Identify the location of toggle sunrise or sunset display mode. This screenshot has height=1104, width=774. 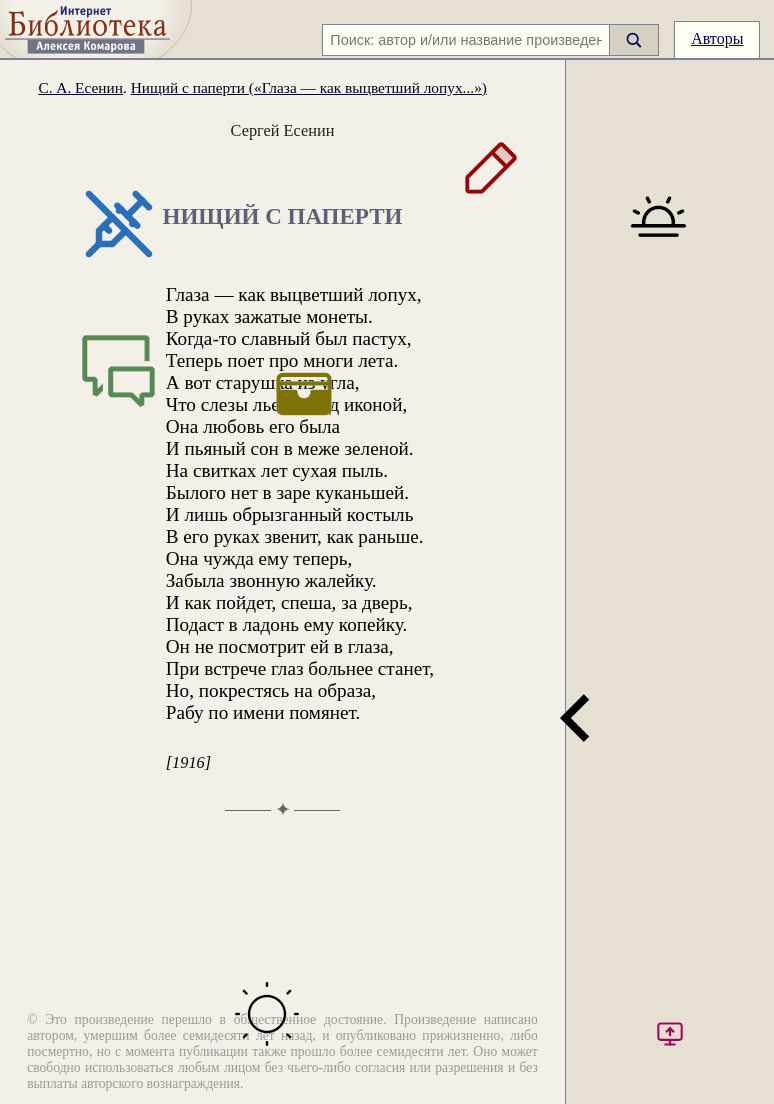
(658, 218).